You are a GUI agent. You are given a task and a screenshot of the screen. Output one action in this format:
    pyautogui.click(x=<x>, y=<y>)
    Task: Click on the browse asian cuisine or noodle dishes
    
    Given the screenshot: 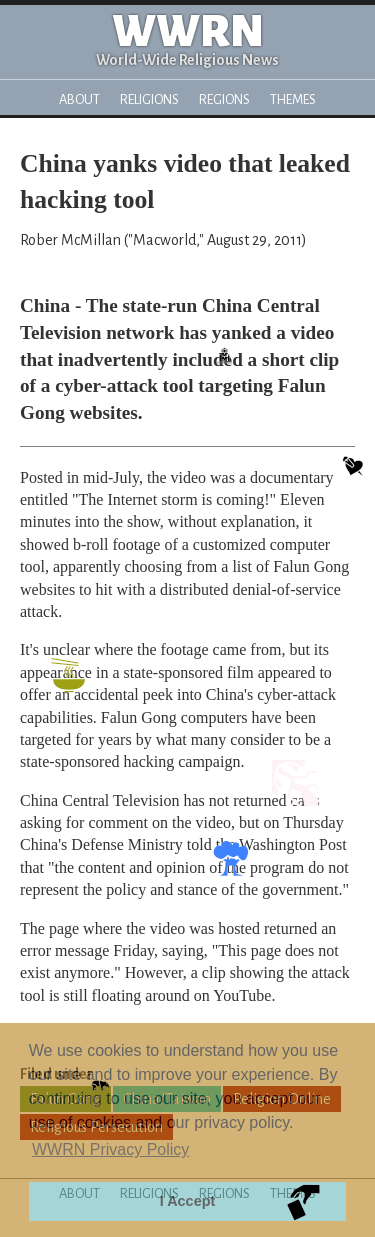 What is the action you would take?
    pyautogui.click(x=69, y=675)
    